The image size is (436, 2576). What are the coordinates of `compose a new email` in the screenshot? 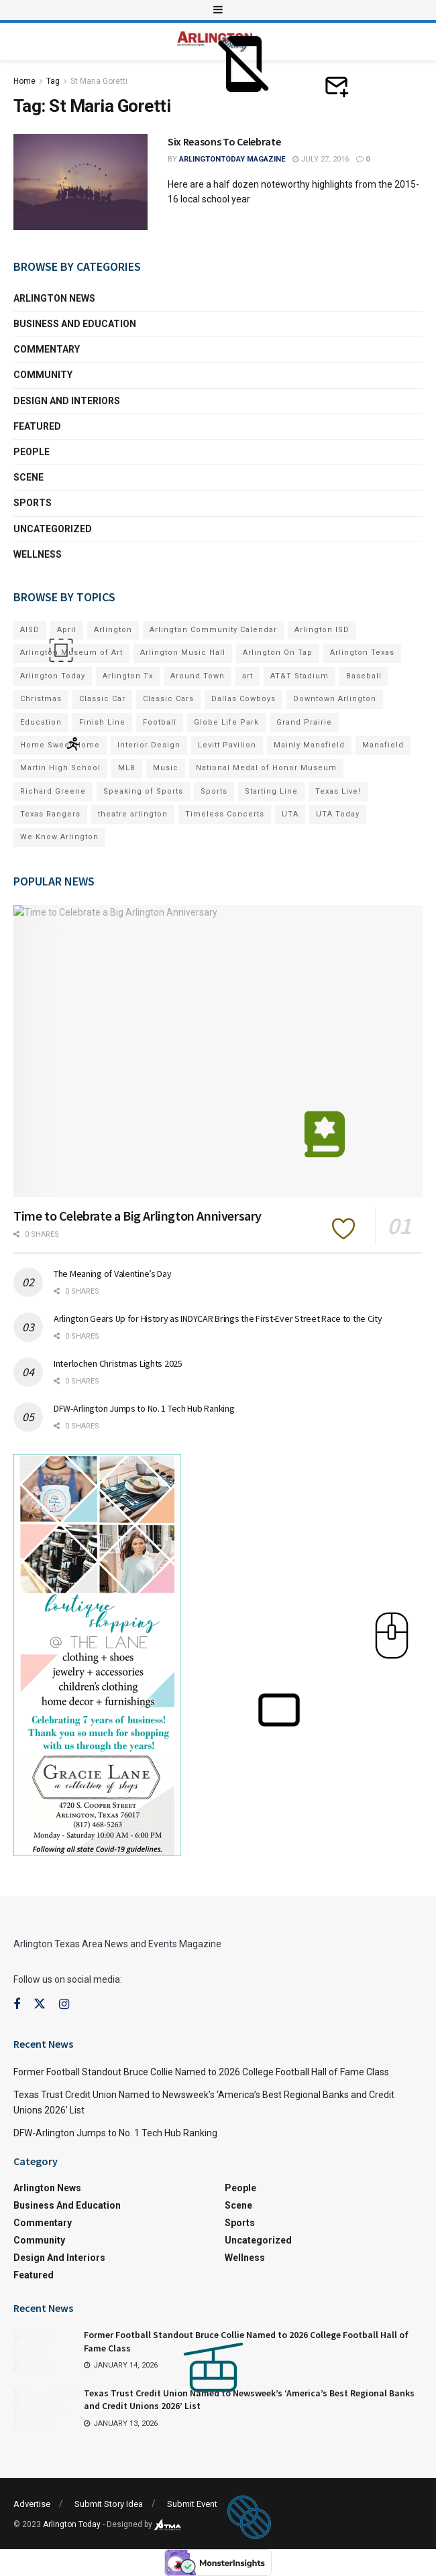 It's located at (336, 85).